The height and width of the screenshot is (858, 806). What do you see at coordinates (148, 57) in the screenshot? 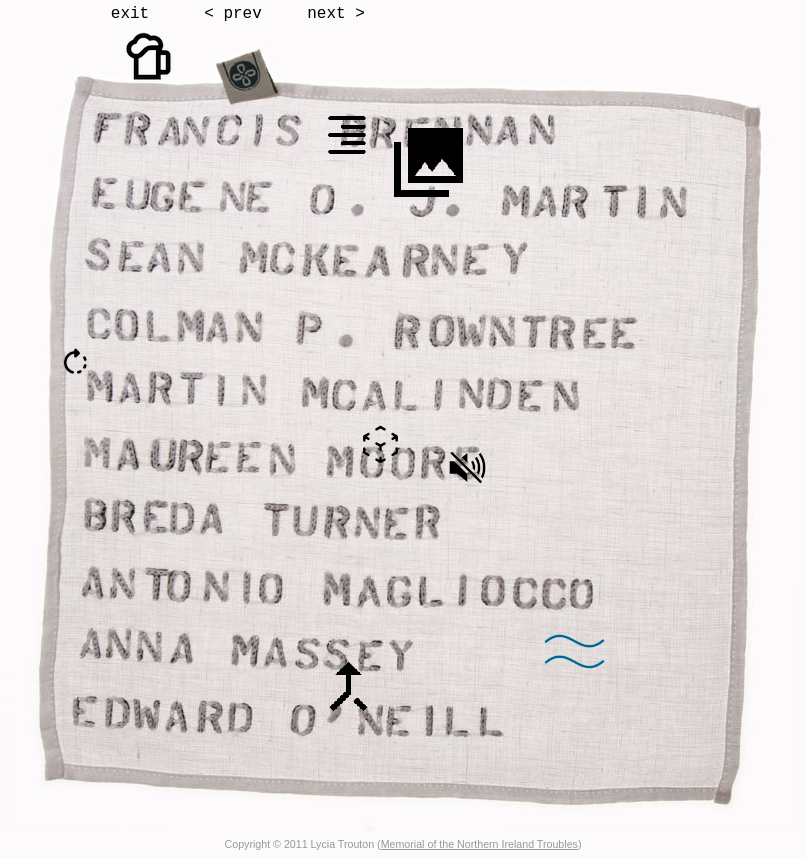
I see `find nearby bars or pubs` at bounding box center [148, 57].